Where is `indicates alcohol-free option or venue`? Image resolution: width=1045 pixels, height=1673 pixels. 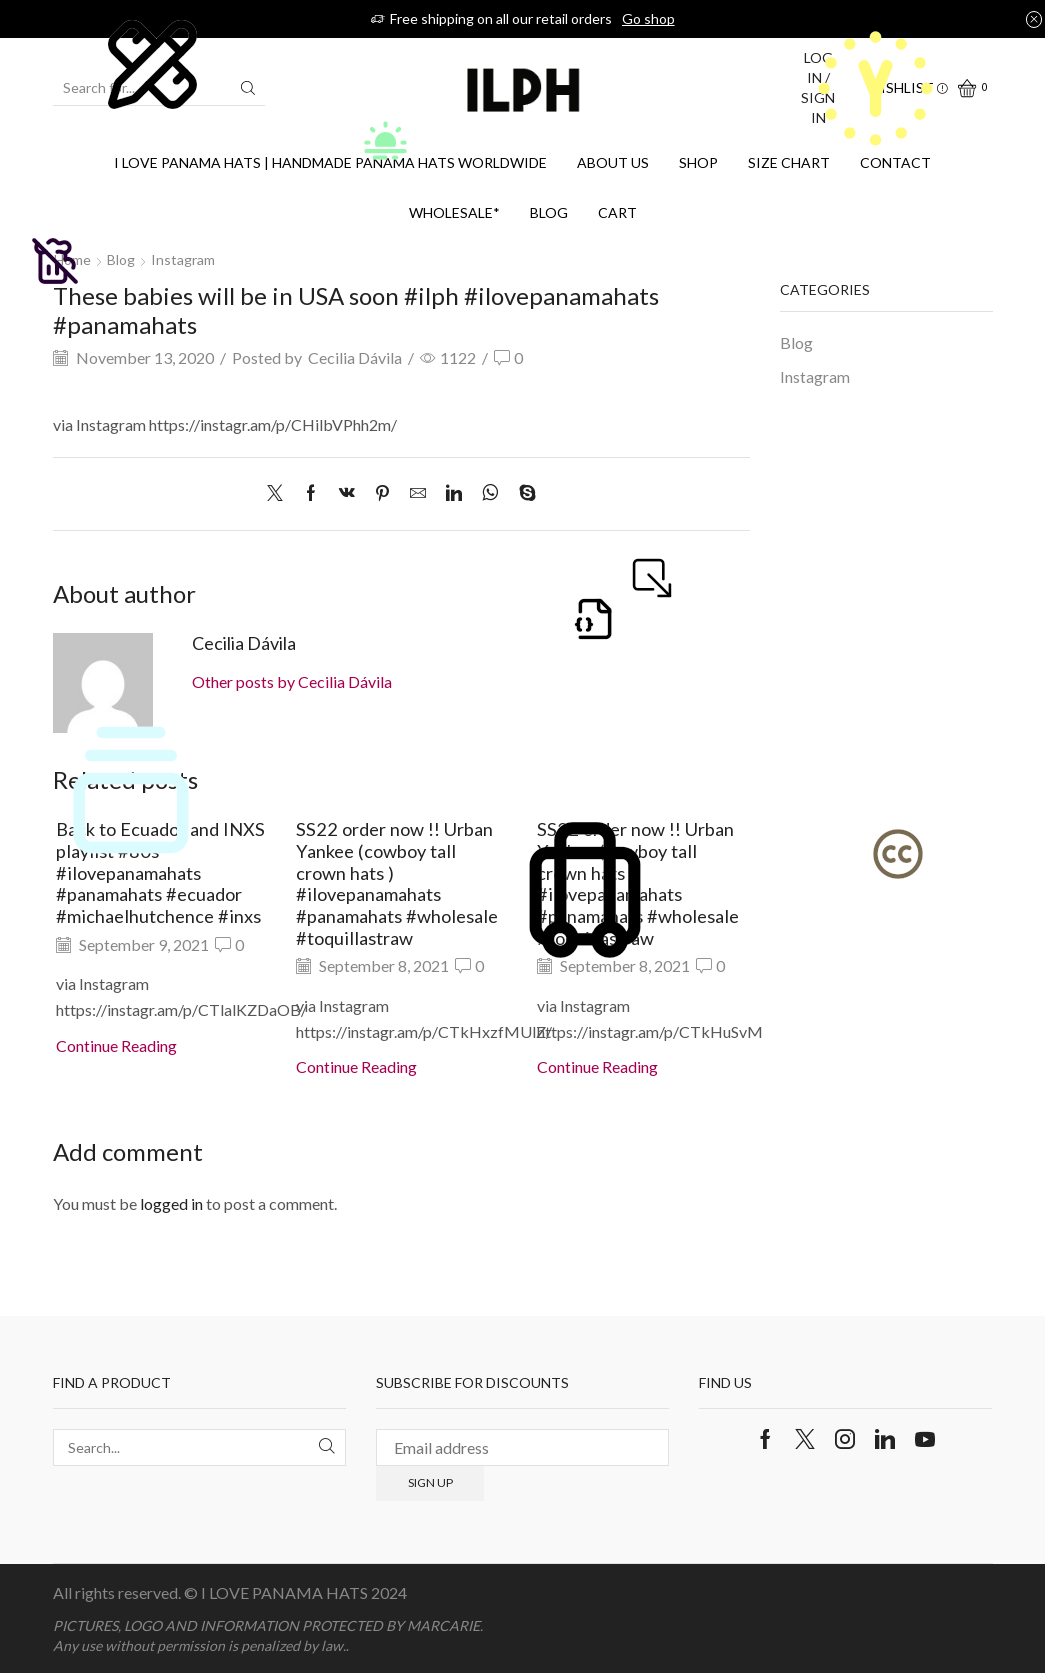 indicates alcohol-free option or venue is located at coordinates (55, 261).